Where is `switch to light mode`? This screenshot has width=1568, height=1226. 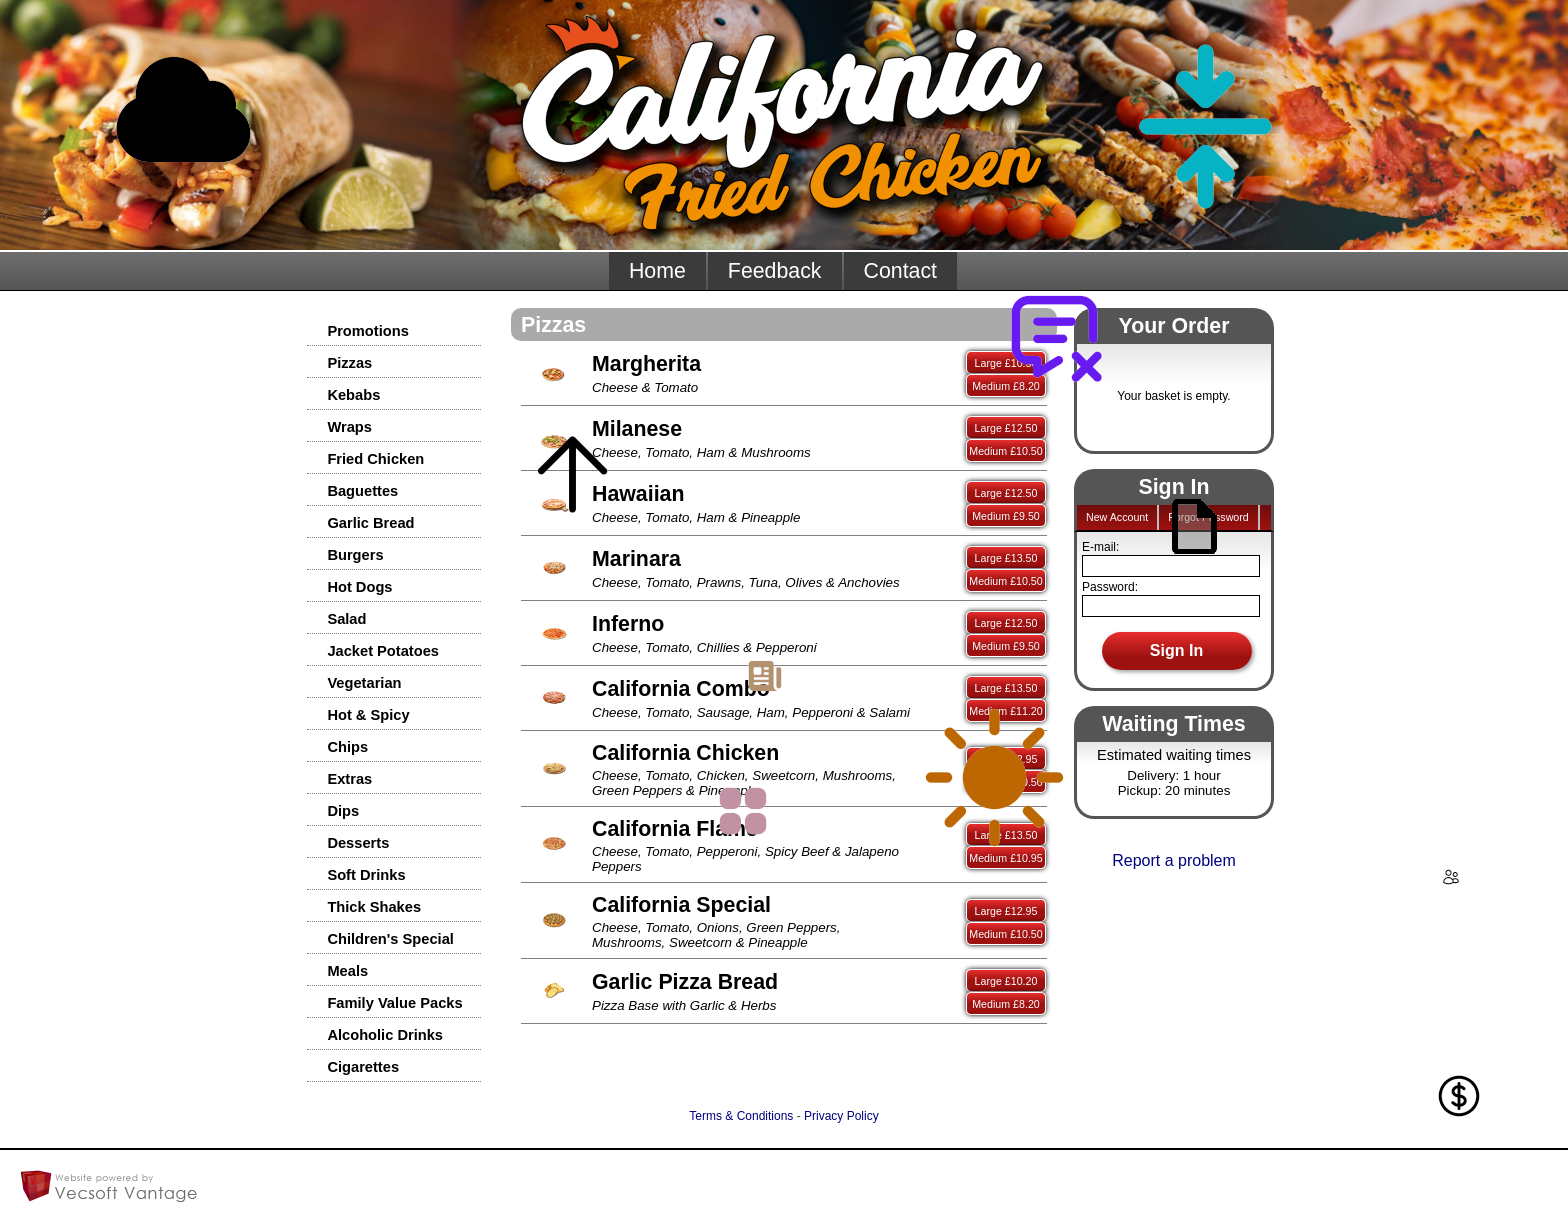
switch to light mode is located at coordinates (994, 777).